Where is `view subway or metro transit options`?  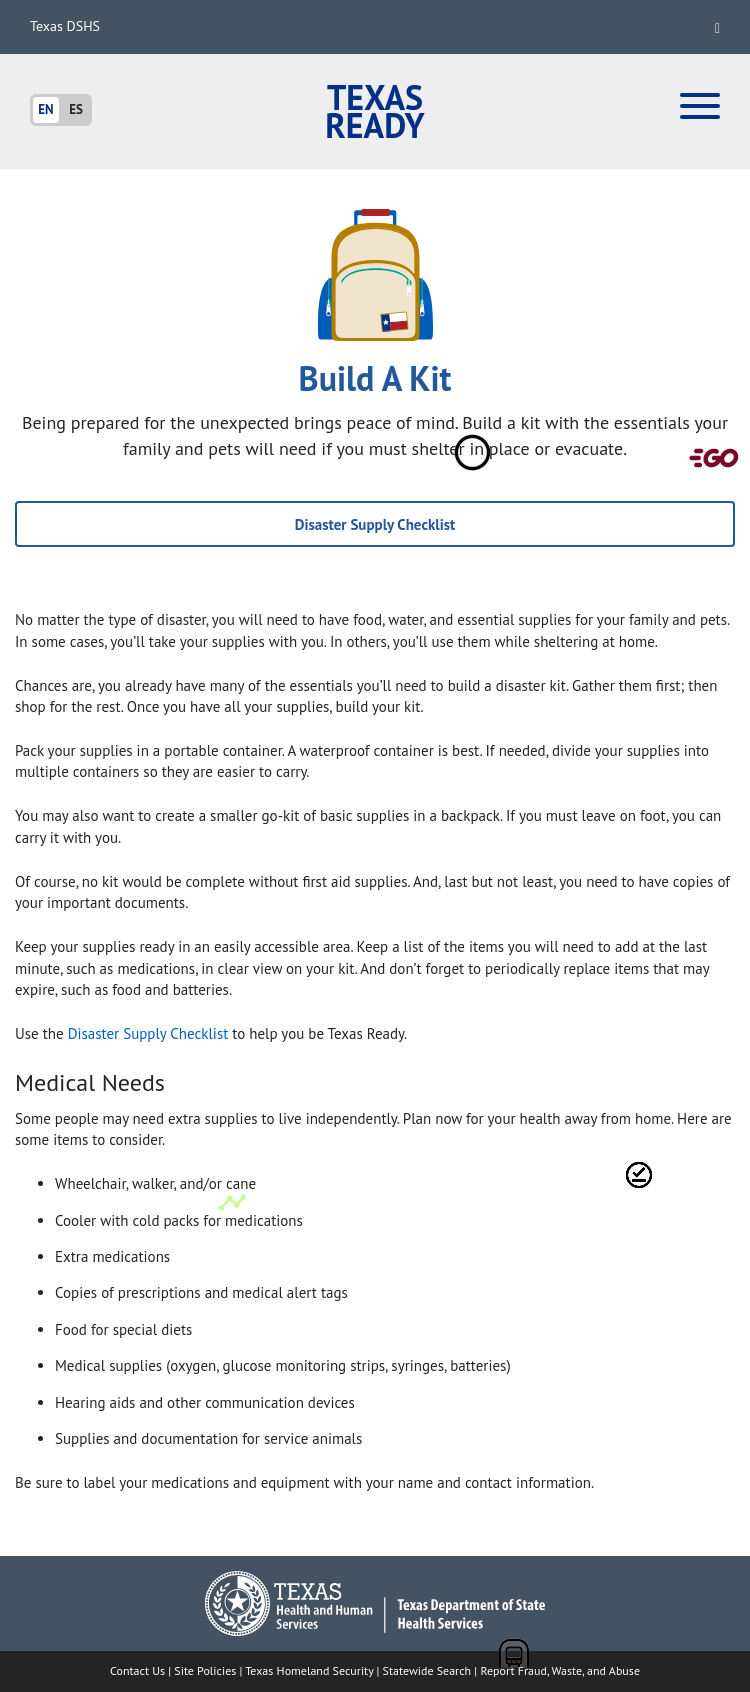 view subway or metro transit options is located at coordinates (514, 1655).